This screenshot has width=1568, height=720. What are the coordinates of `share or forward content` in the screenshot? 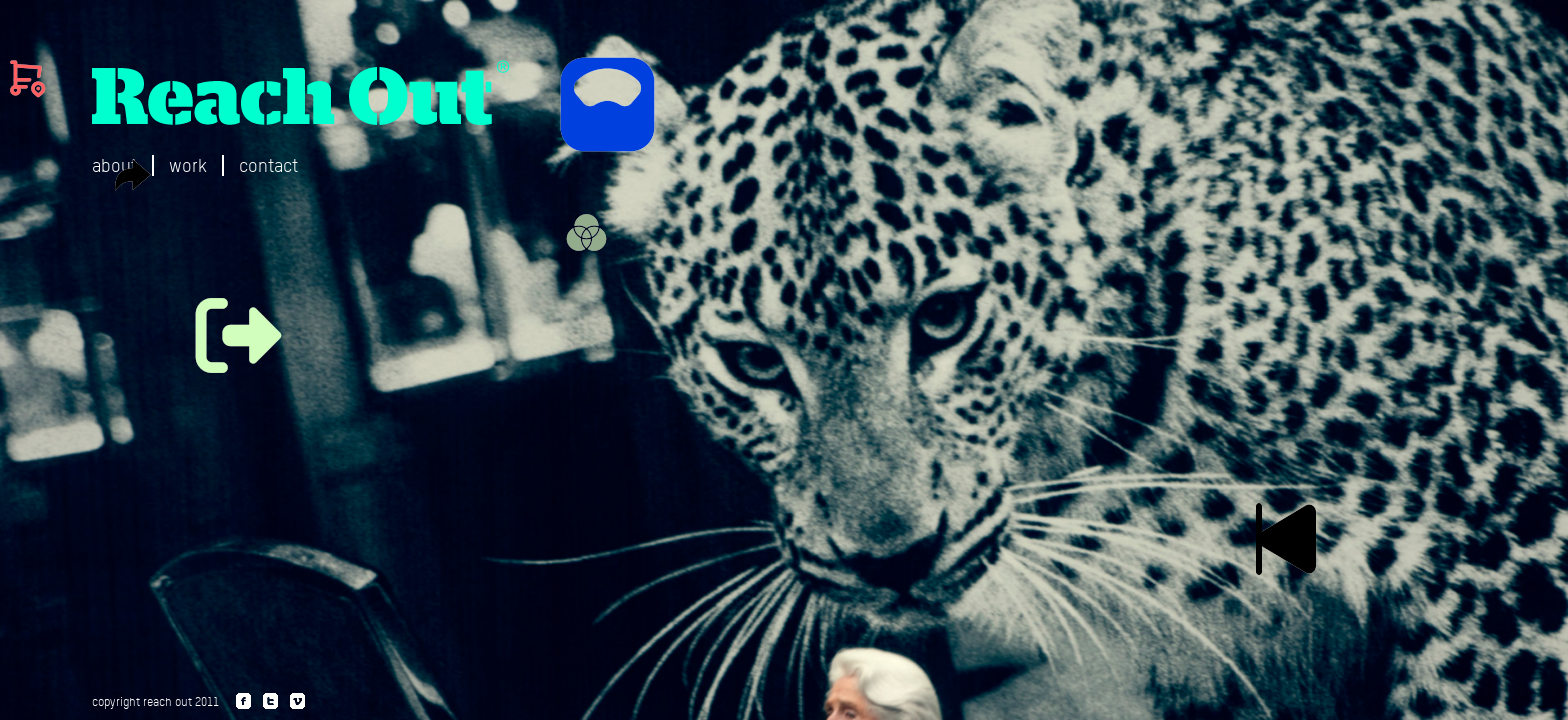 It's located at (133, 175).